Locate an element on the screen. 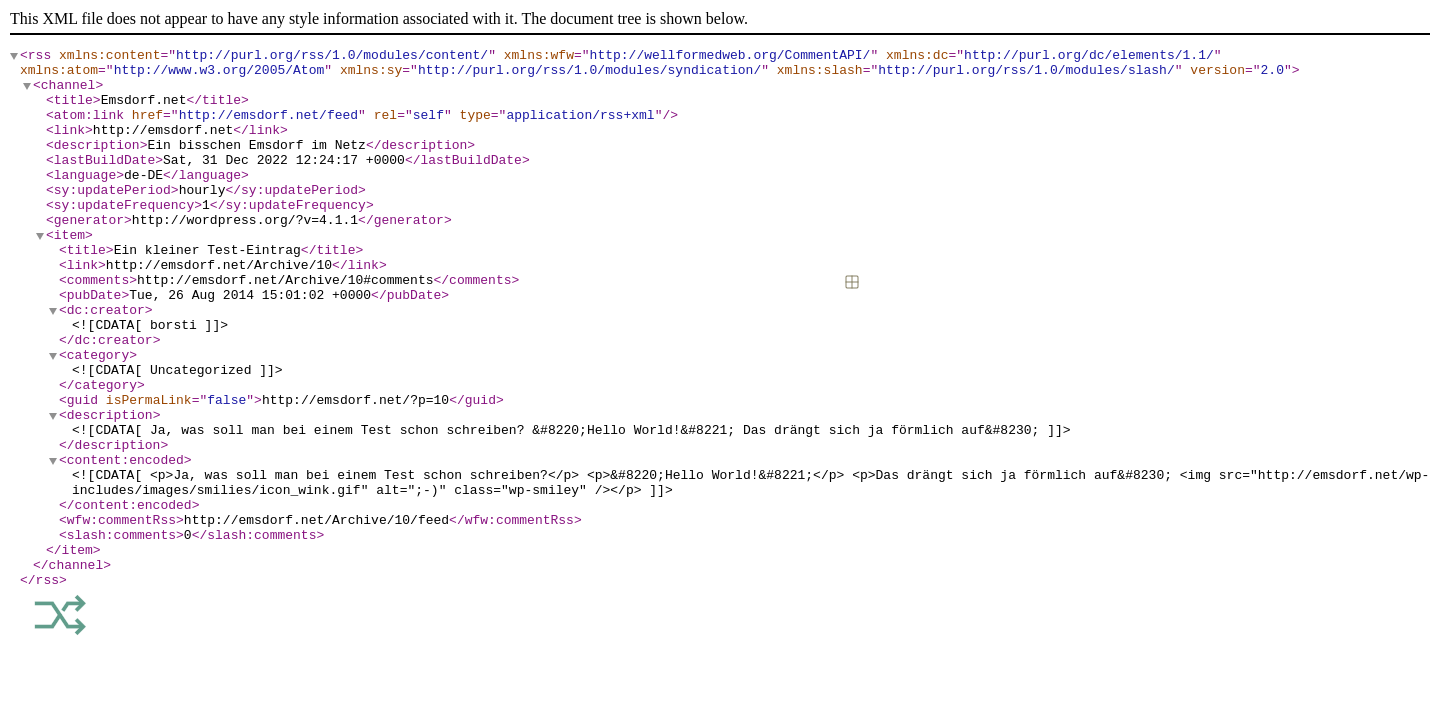  shuffle playlist or queue order is located at coordinates (60, 615).